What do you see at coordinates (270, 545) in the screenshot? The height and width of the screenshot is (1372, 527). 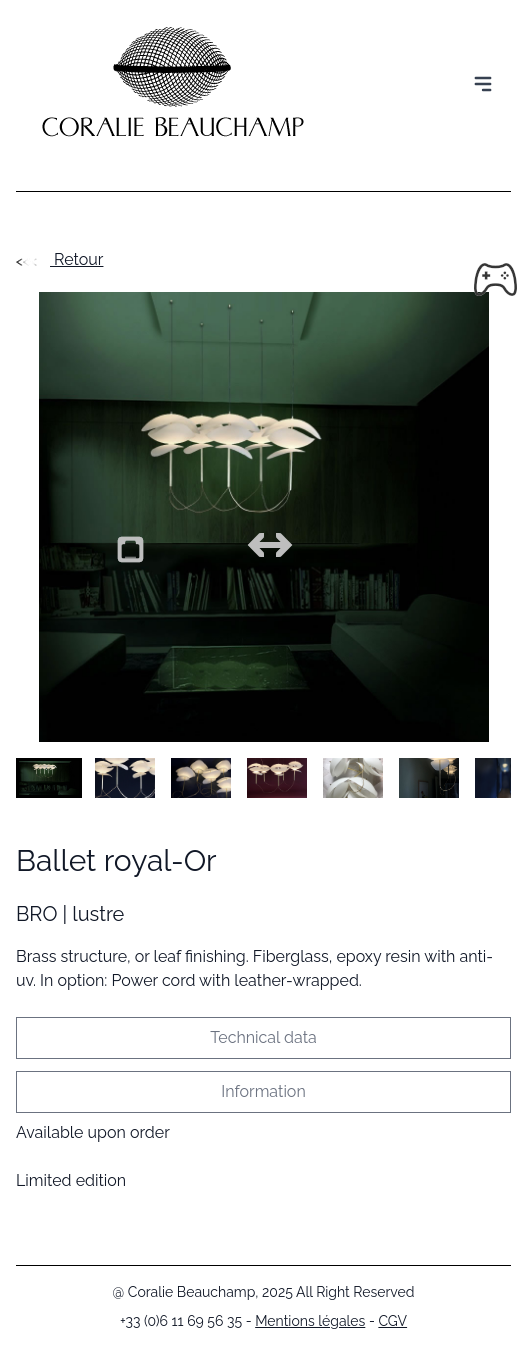 I see `flip object horizontally` at bounding box center [270, 545].